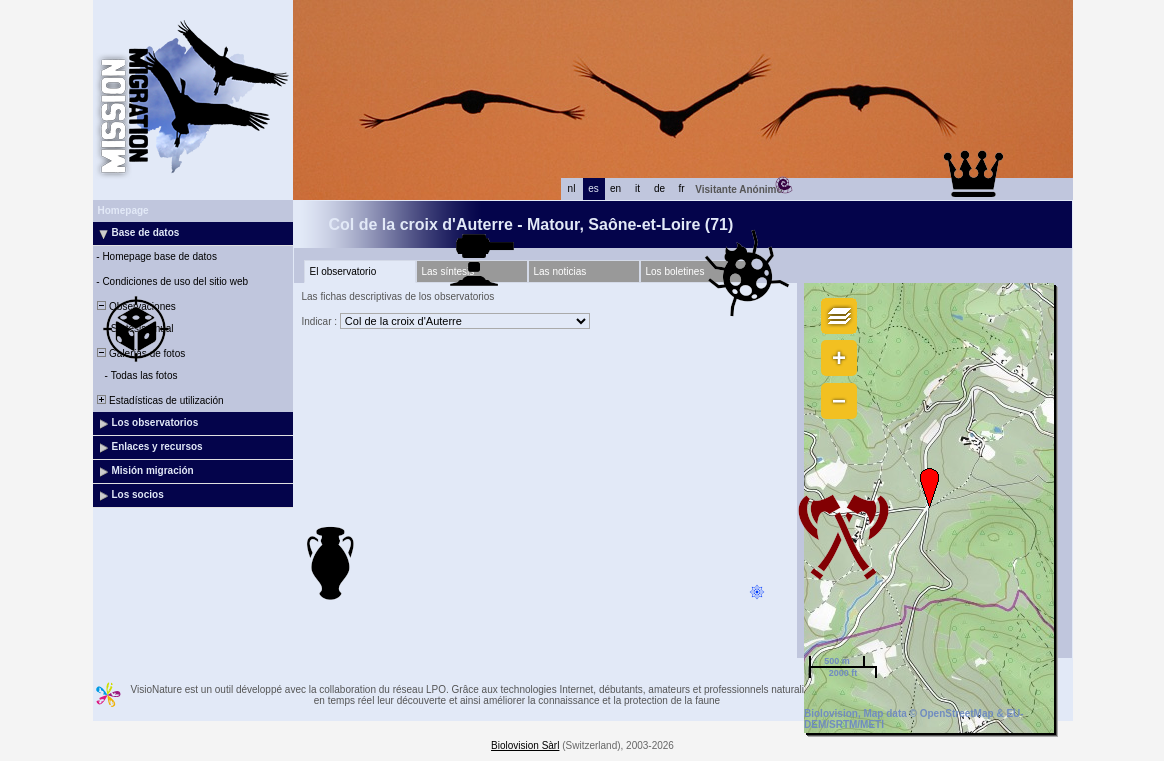 This screenshot has height=761, width=1164. Describe the element at coordinates (973, 175) in the screenshot. I see `indicates premium or VIP membership status` at that location.